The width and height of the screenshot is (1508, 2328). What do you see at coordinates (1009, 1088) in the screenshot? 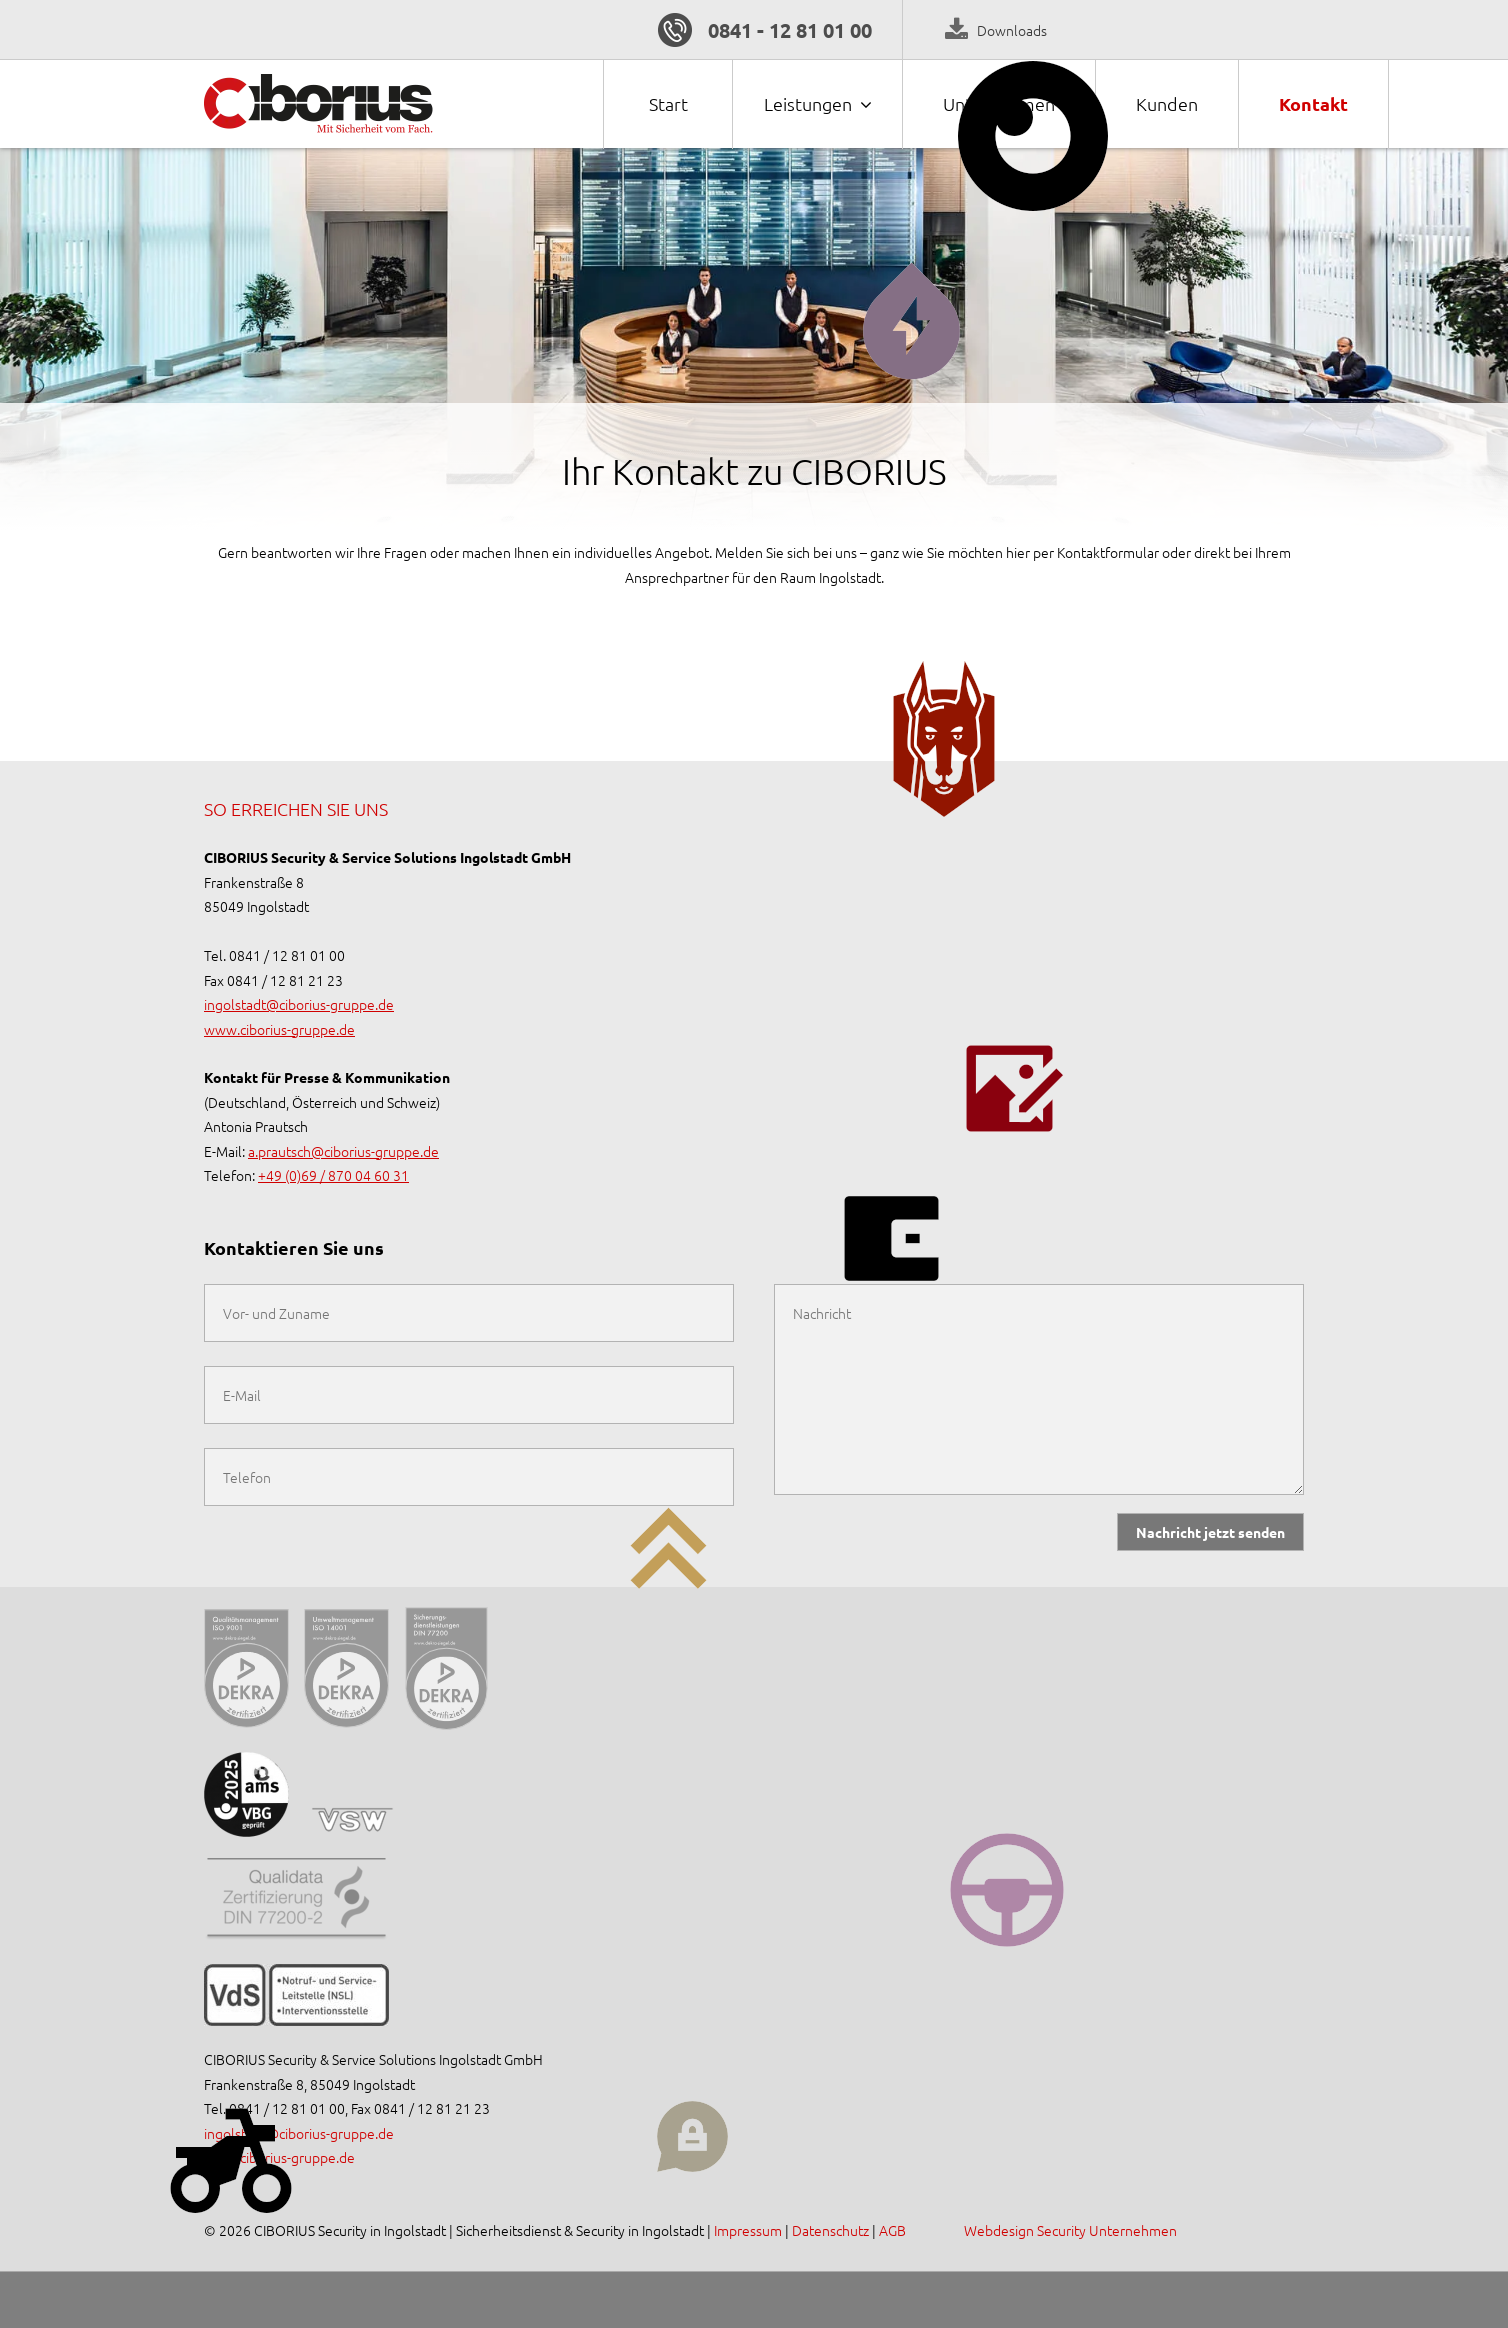
I see `edit or modify an image` at bounding box center [1009, 1088].